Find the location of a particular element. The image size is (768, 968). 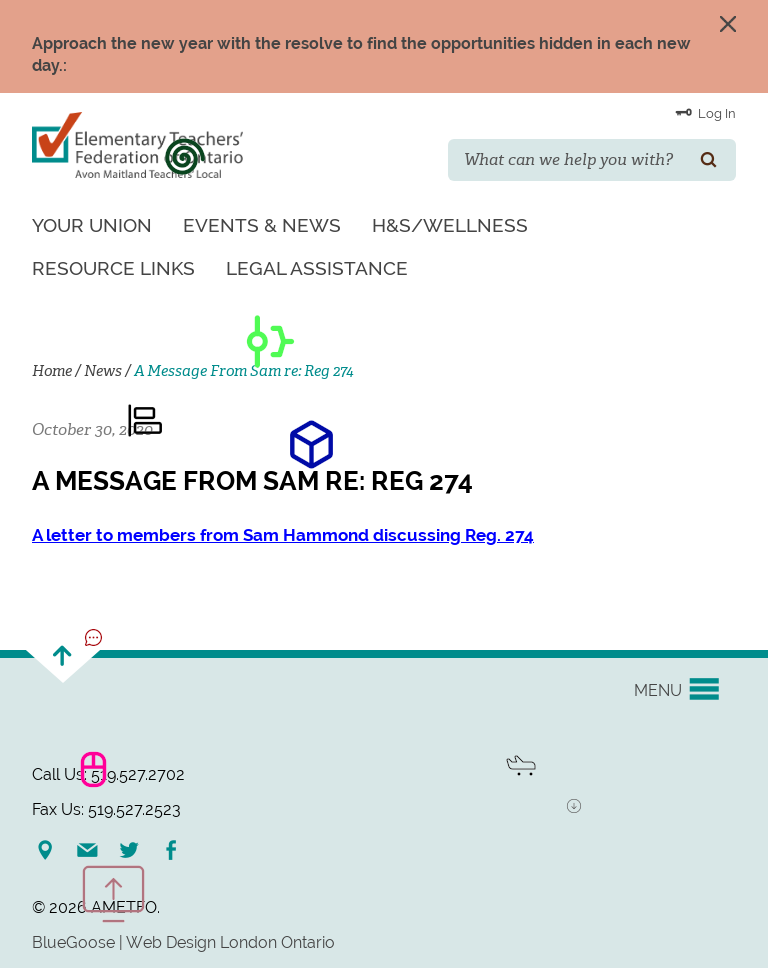

upload content to display or monitor is located at coordinates (113, 891).